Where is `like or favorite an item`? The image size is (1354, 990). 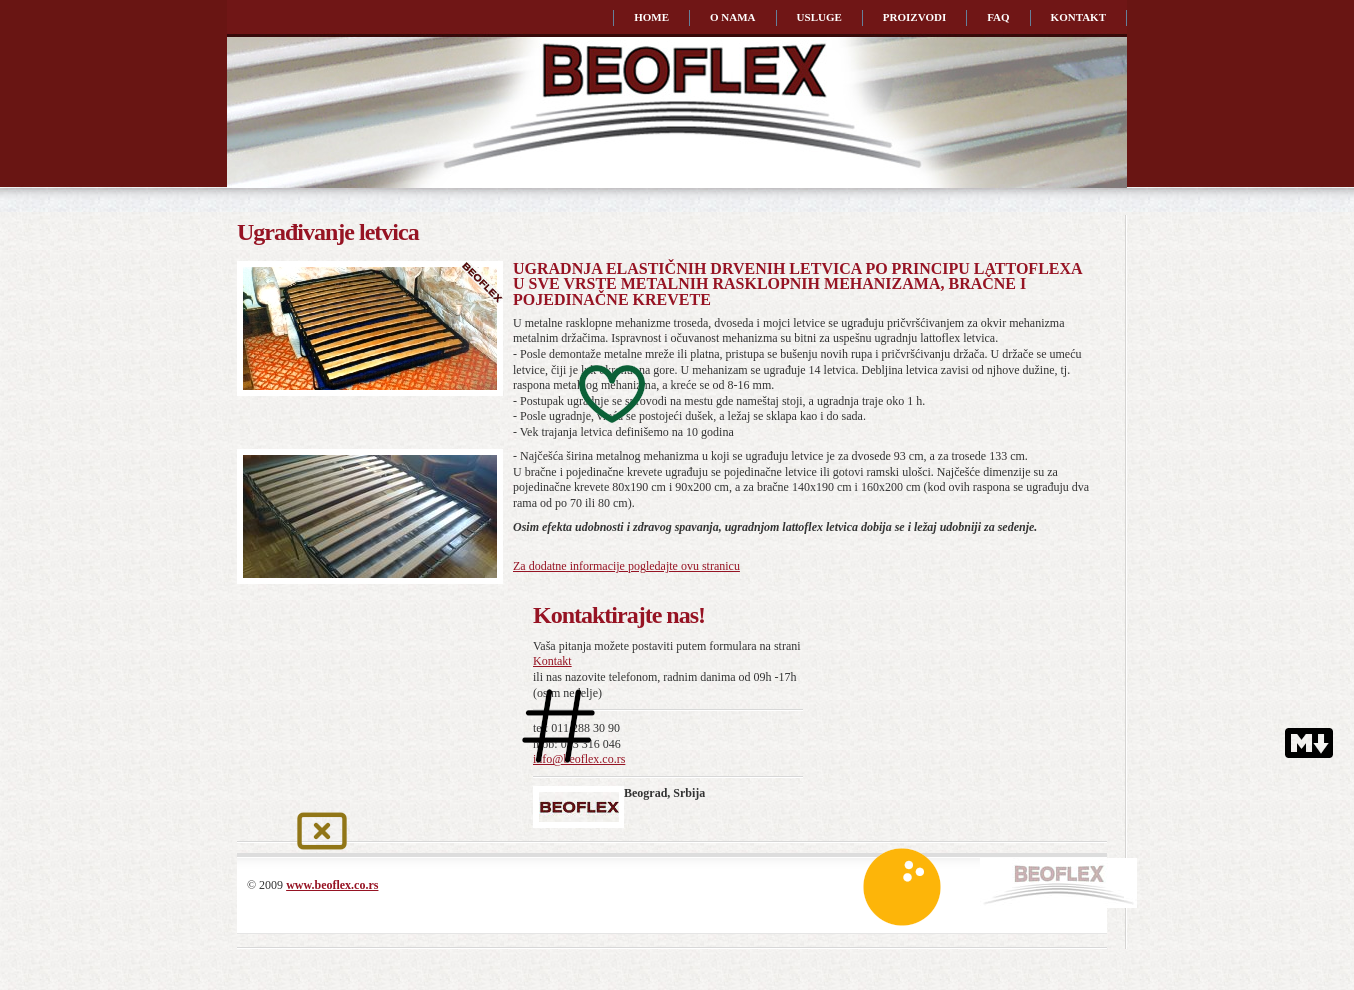 like or favorite an item is located at coordinates (612, 394).